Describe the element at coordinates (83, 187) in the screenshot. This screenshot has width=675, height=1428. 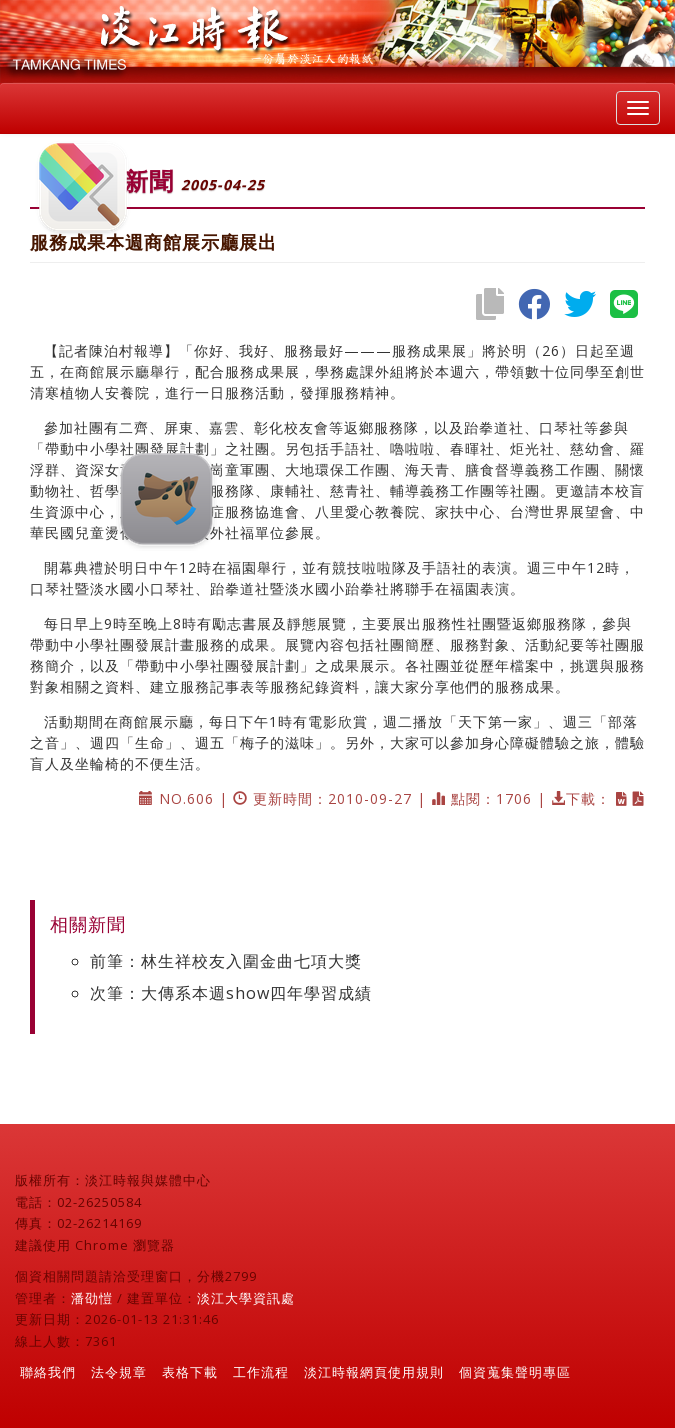
I see `open Gradience app to customize GTK theme colors` at that location.